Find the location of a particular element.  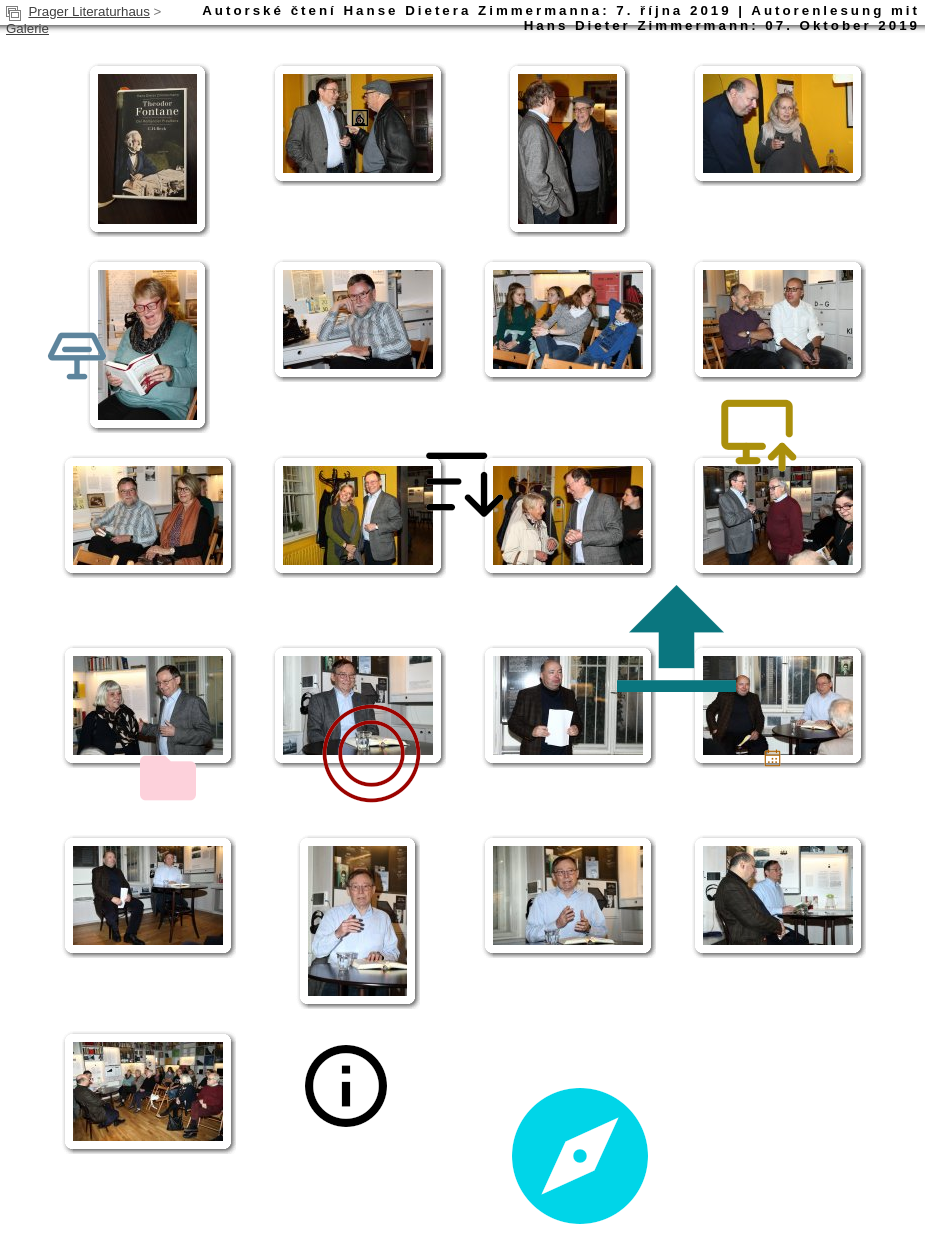

view more information or details is located at coordinates (346, 1086).